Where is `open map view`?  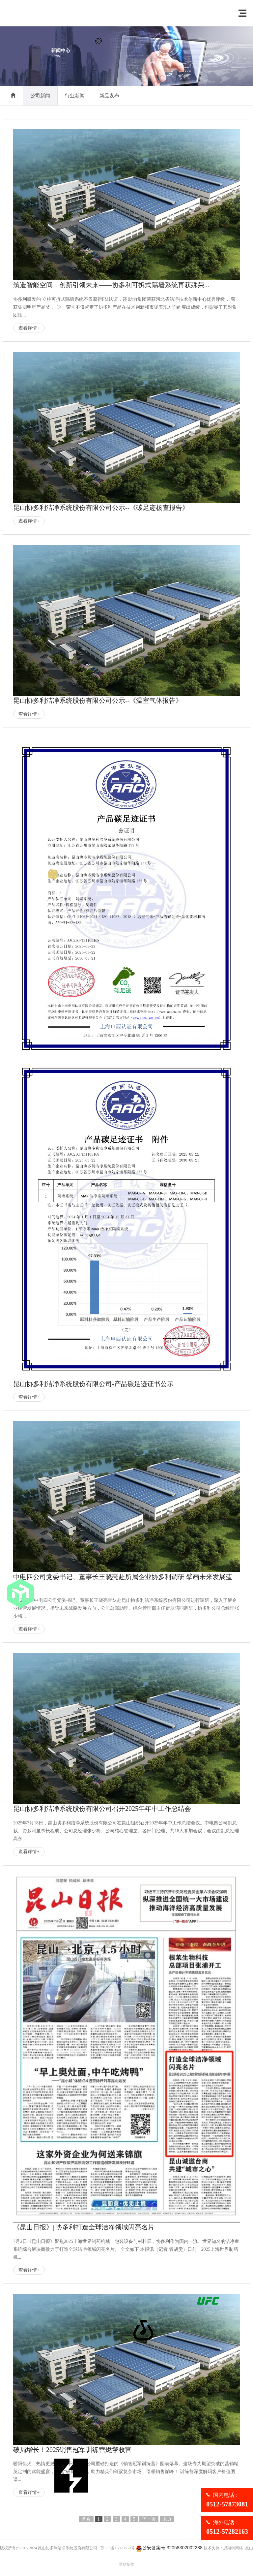 open map view is located at coordinates (88, 1913).